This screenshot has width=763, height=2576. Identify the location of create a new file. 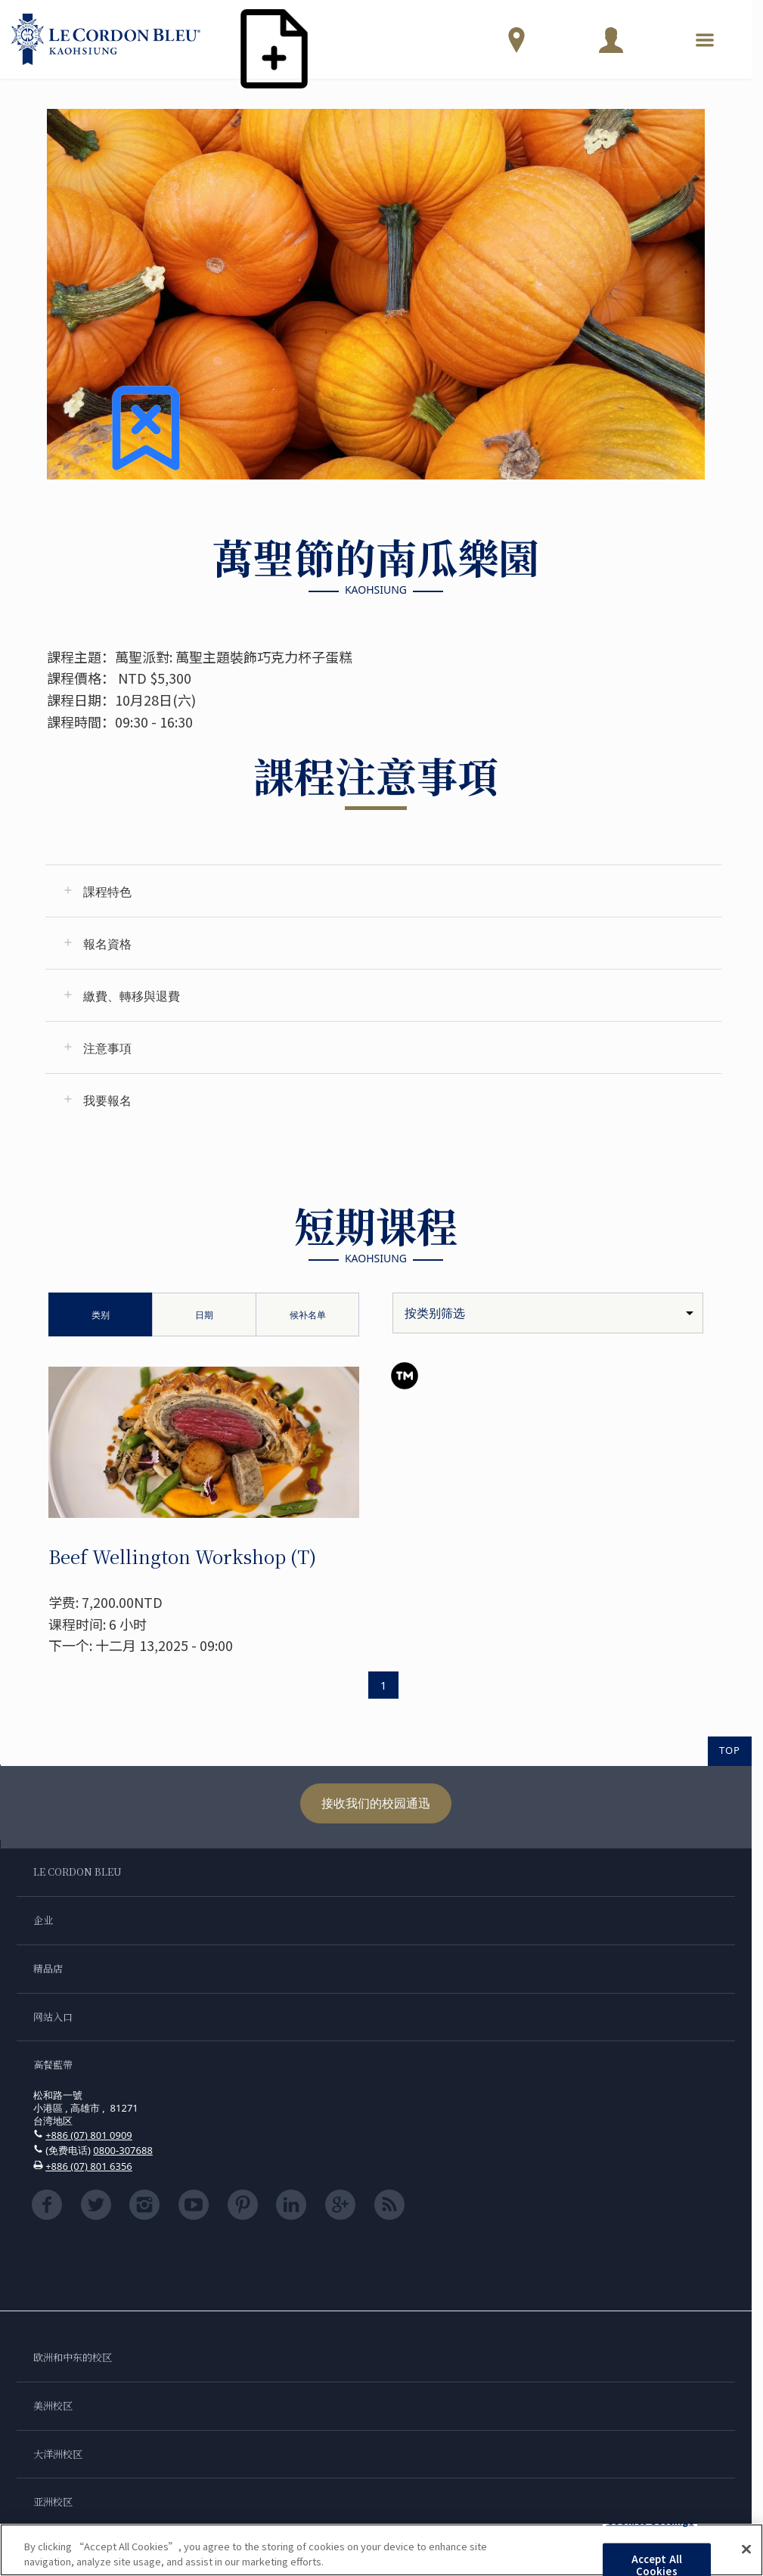
(274, 48).